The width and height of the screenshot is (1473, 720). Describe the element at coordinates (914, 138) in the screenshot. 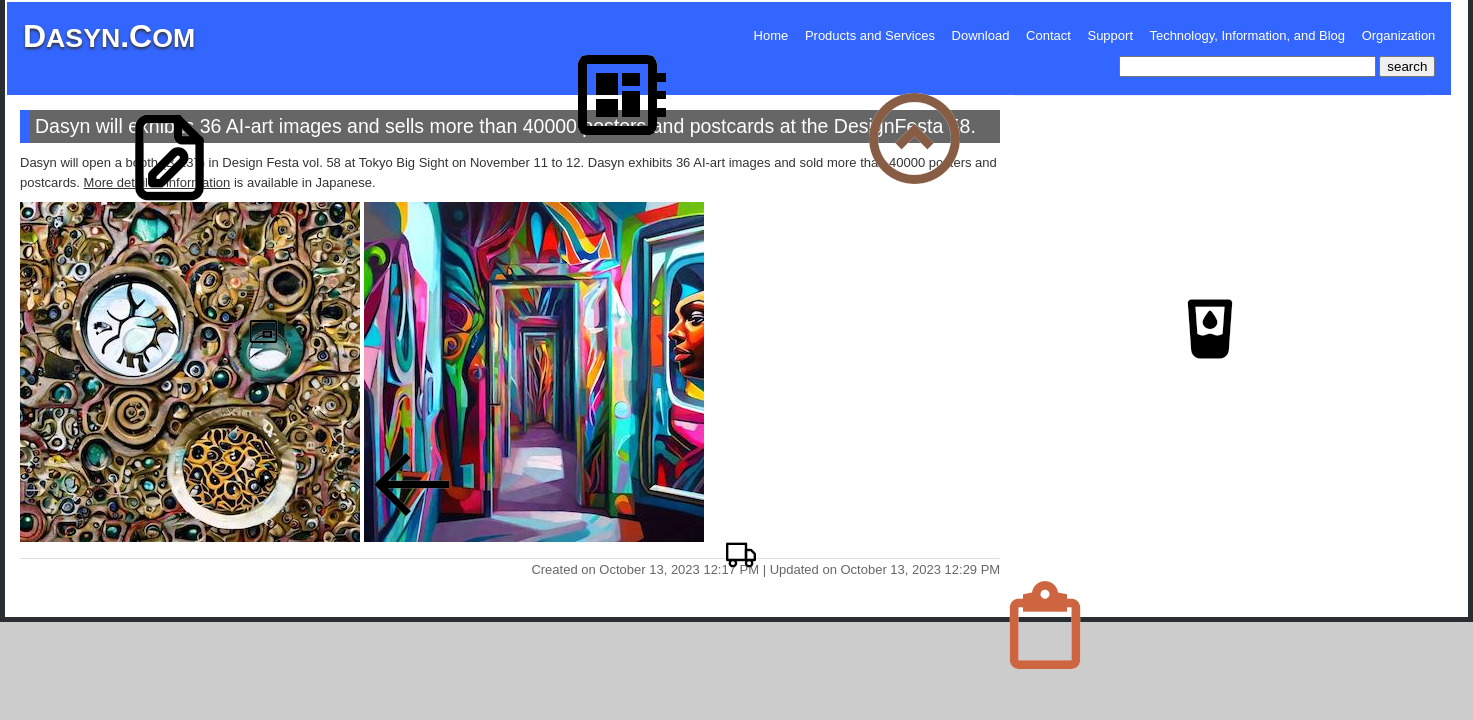

I see `scroll up or return to top of page` at that location.